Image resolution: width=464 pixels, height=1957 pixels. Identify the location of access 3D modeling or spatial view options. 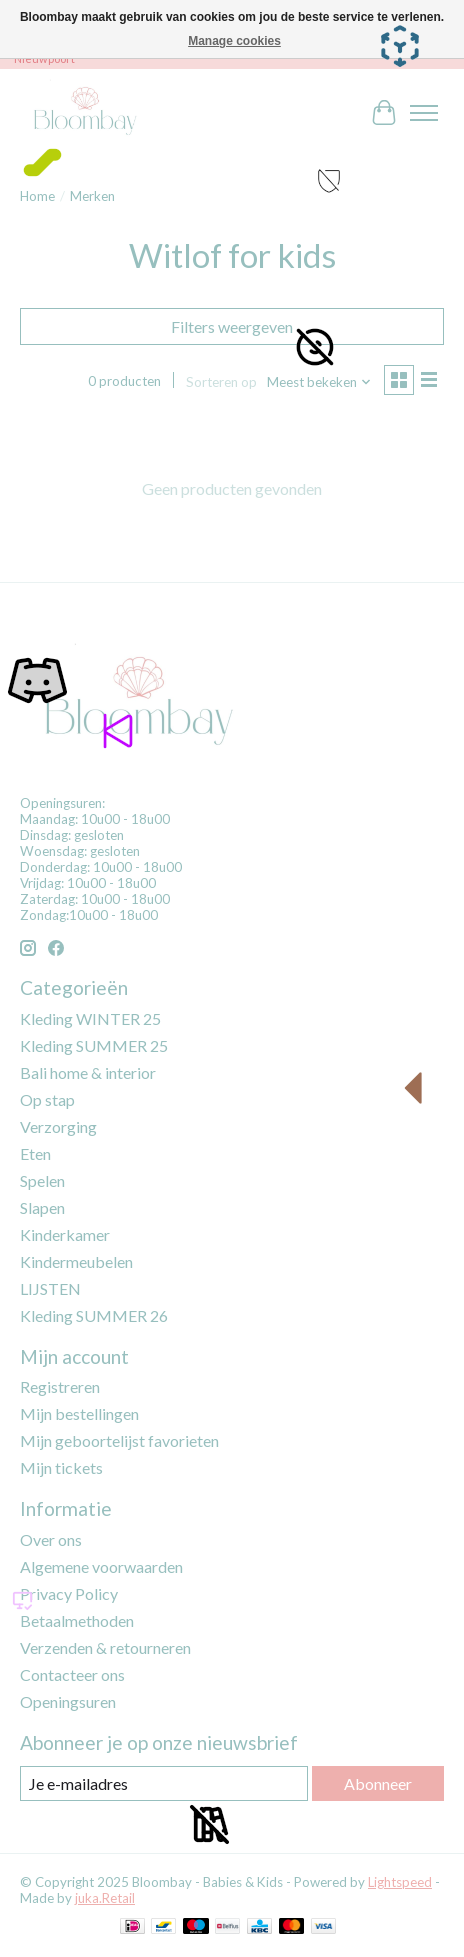
(400, 46).